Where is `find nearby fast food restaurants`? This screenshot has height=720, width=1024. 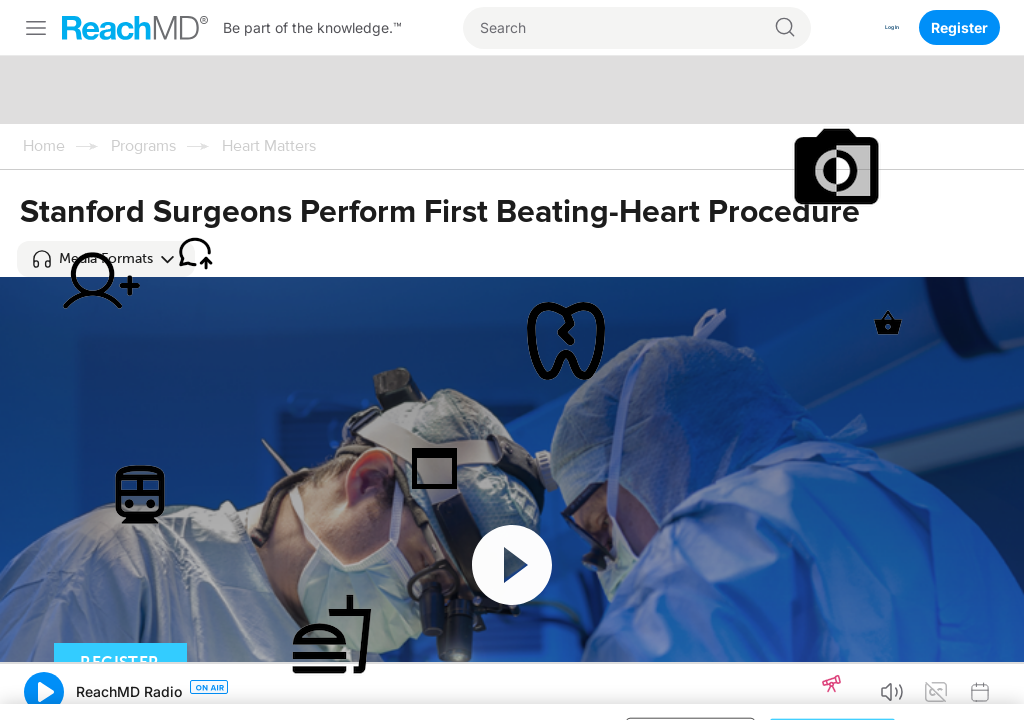
find nearby fast food restaurants is located at coordinates (332, 634).